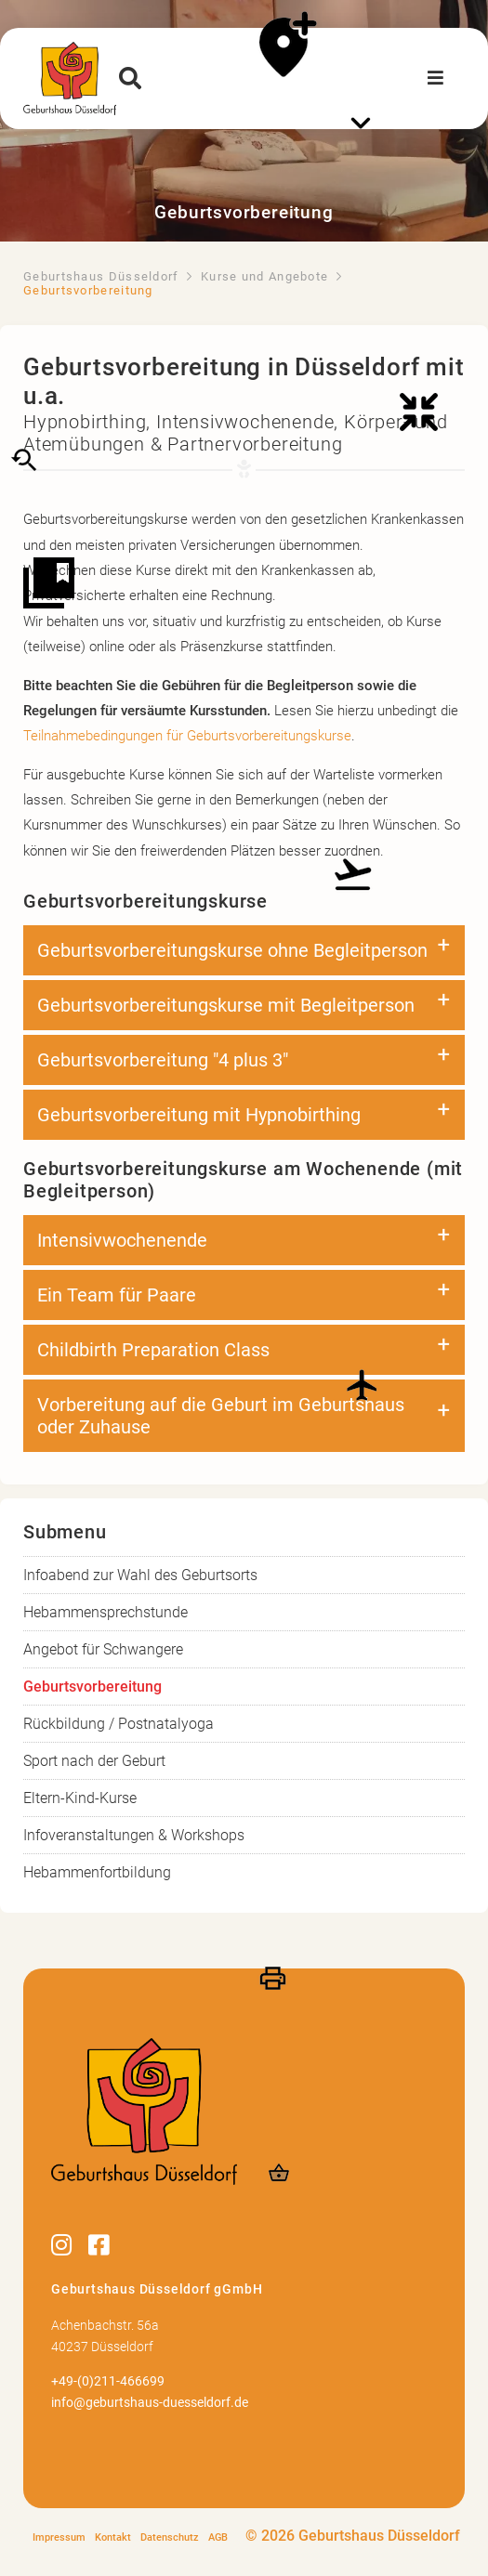 Image resolution: width=488 pixels, height=2576 pixels. What do you see at coordinates (361, 123) in the screenshot?
I see `expand a collapsed section or dropdown menu` at bounding box center [361, 123].